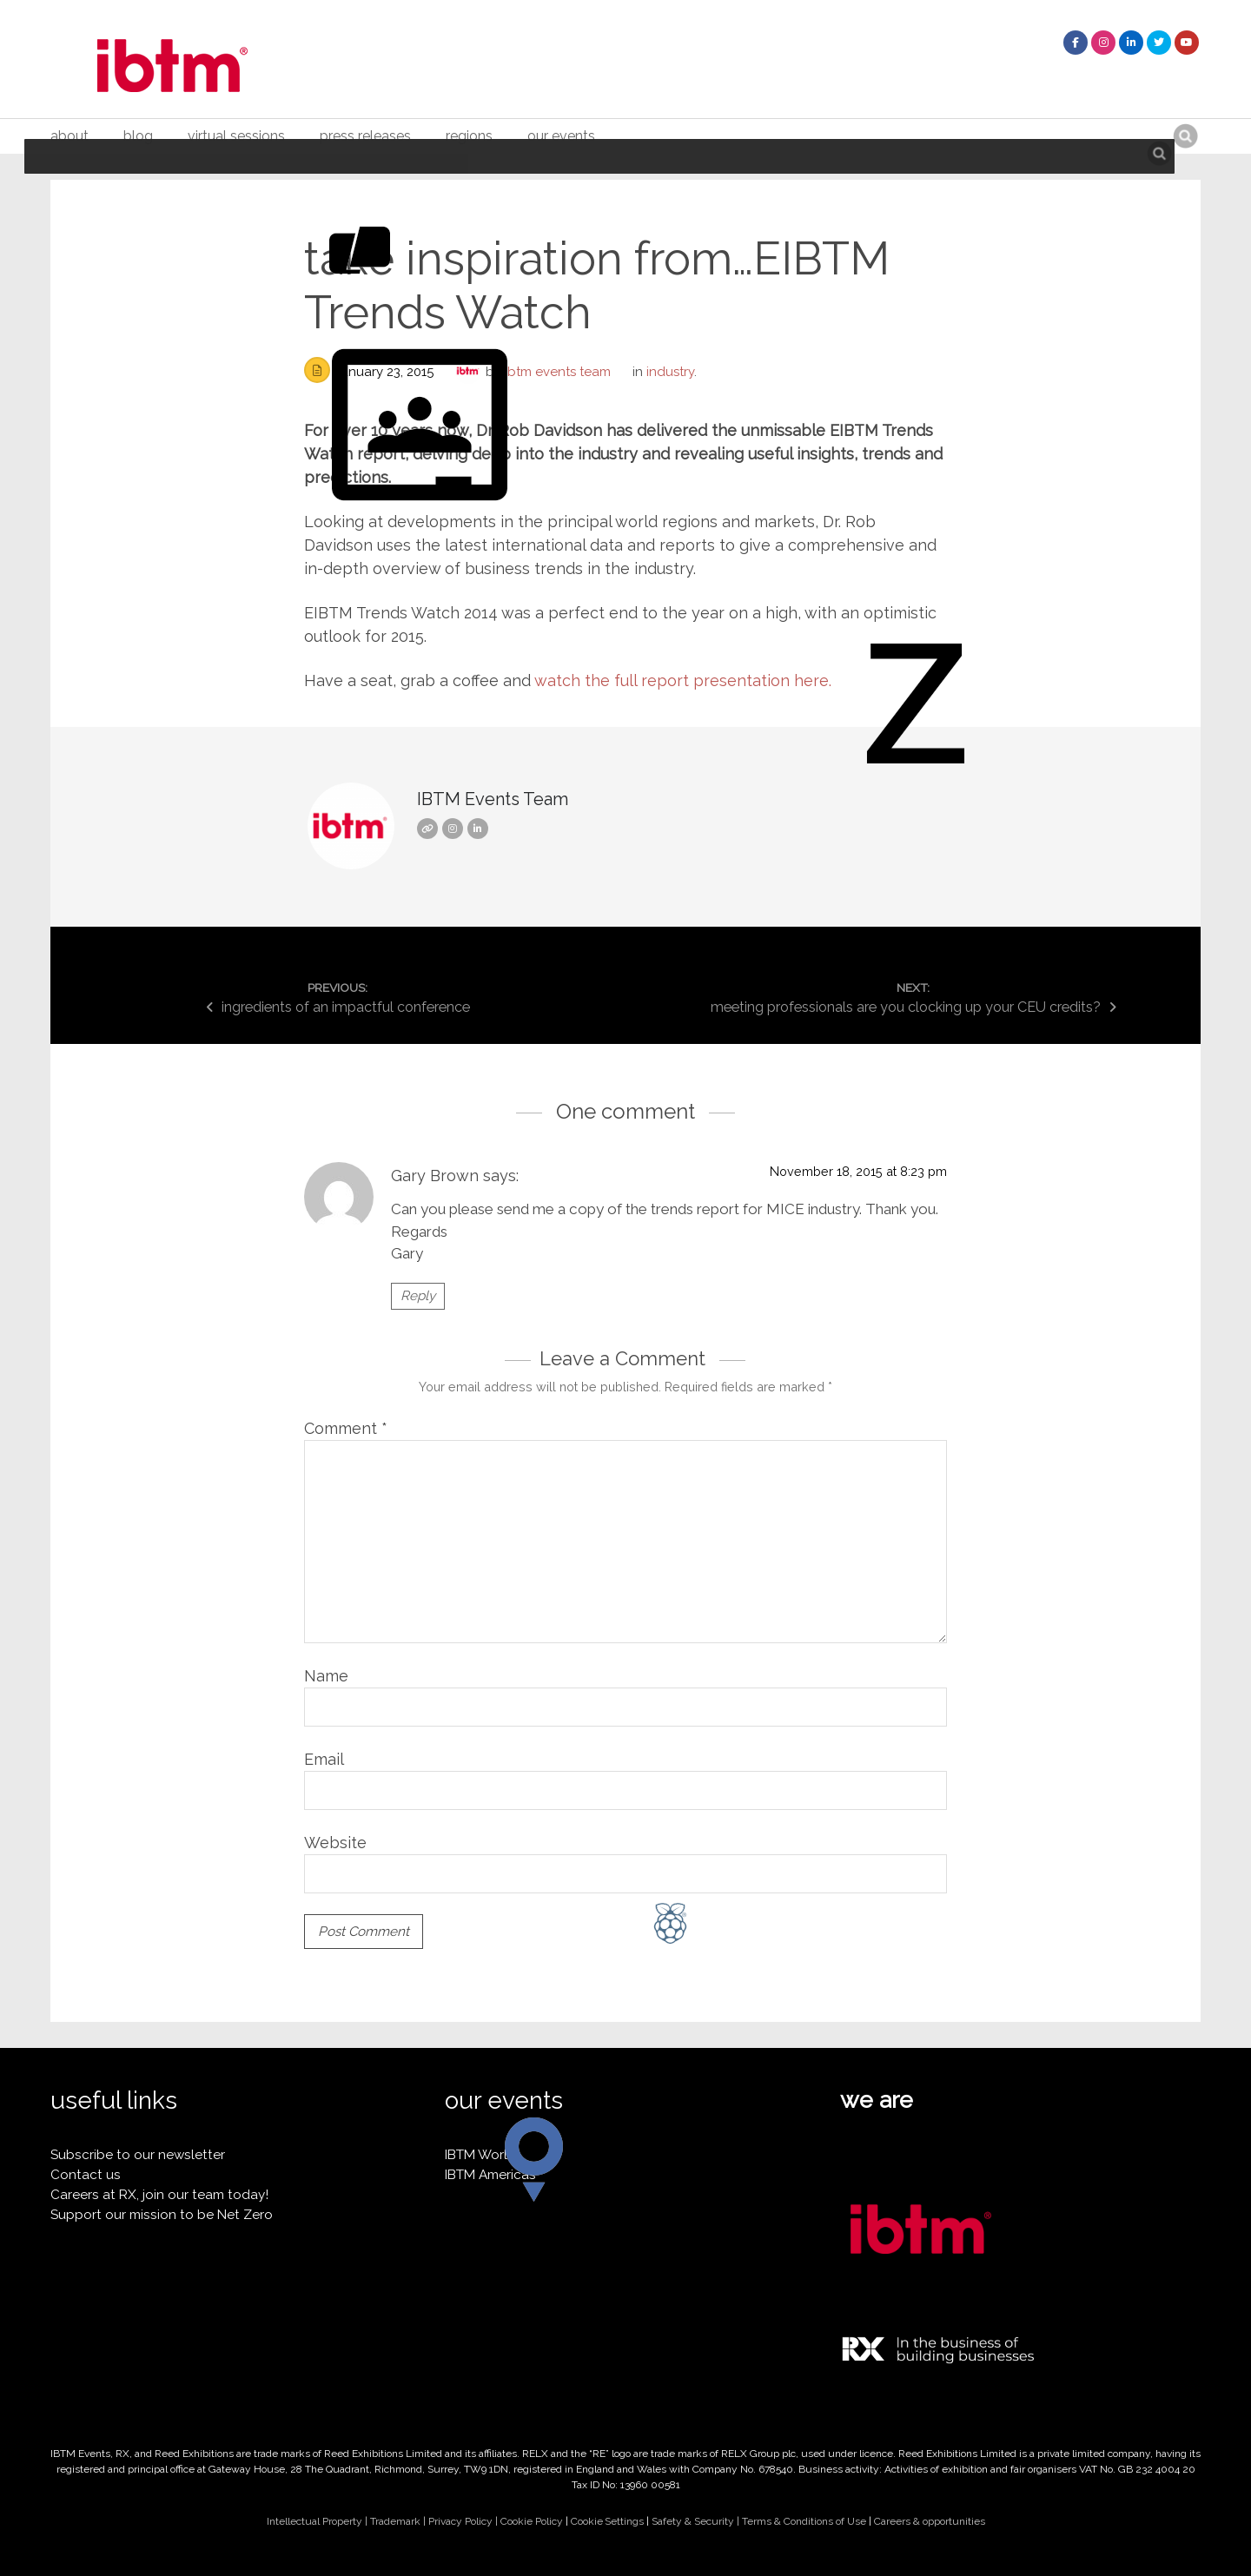 The width and height of the screenshot is (1251, 2576). Describe the element at coordinates (916, 703) in the screenshot. I see `open zotero reference manager` at that location.